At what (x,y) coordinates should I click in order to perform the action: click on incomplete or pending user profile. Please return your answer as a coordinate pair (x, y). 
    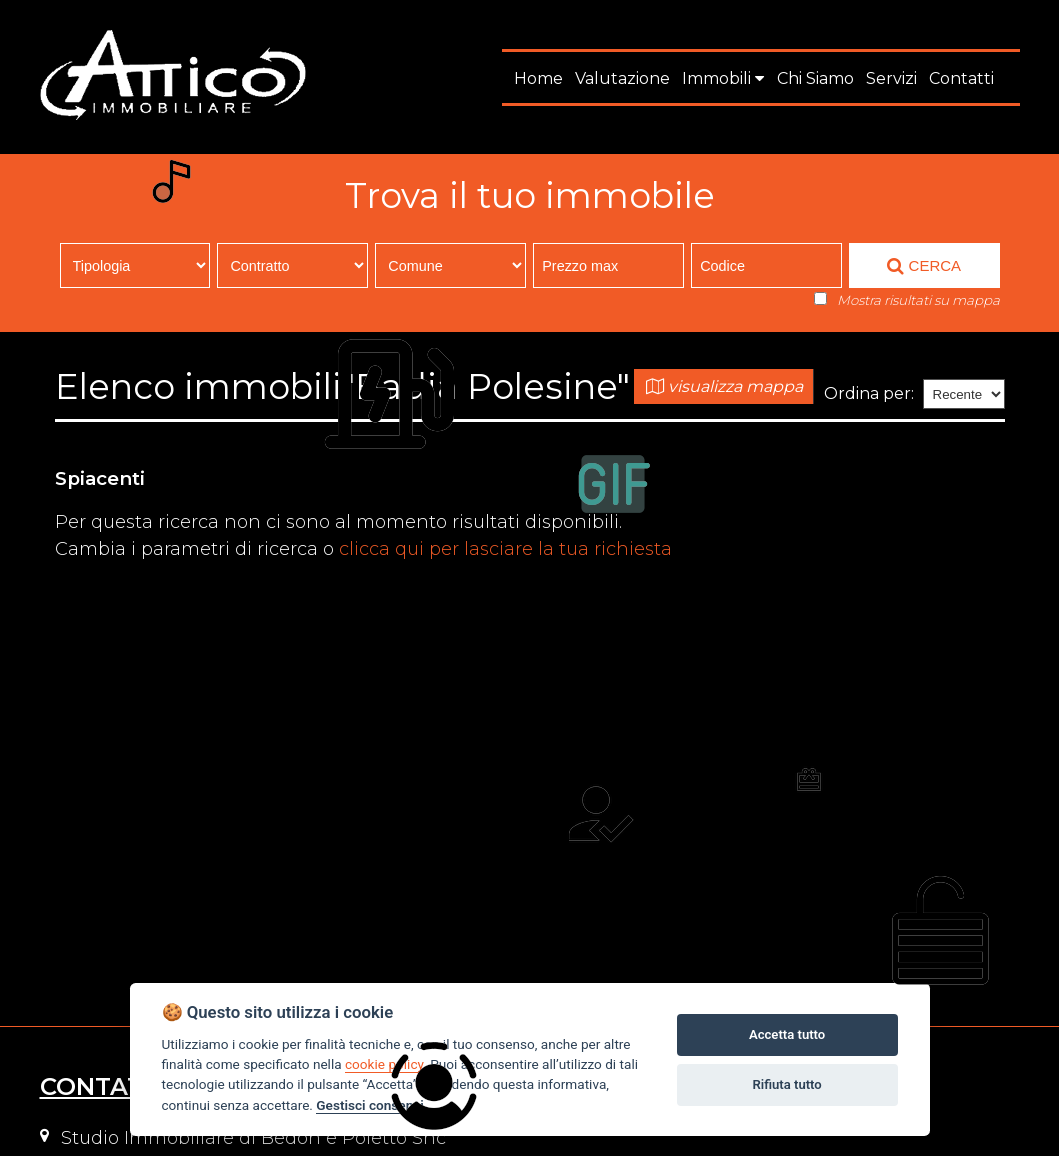
    Looking at the image, I should click on (434, 1086).